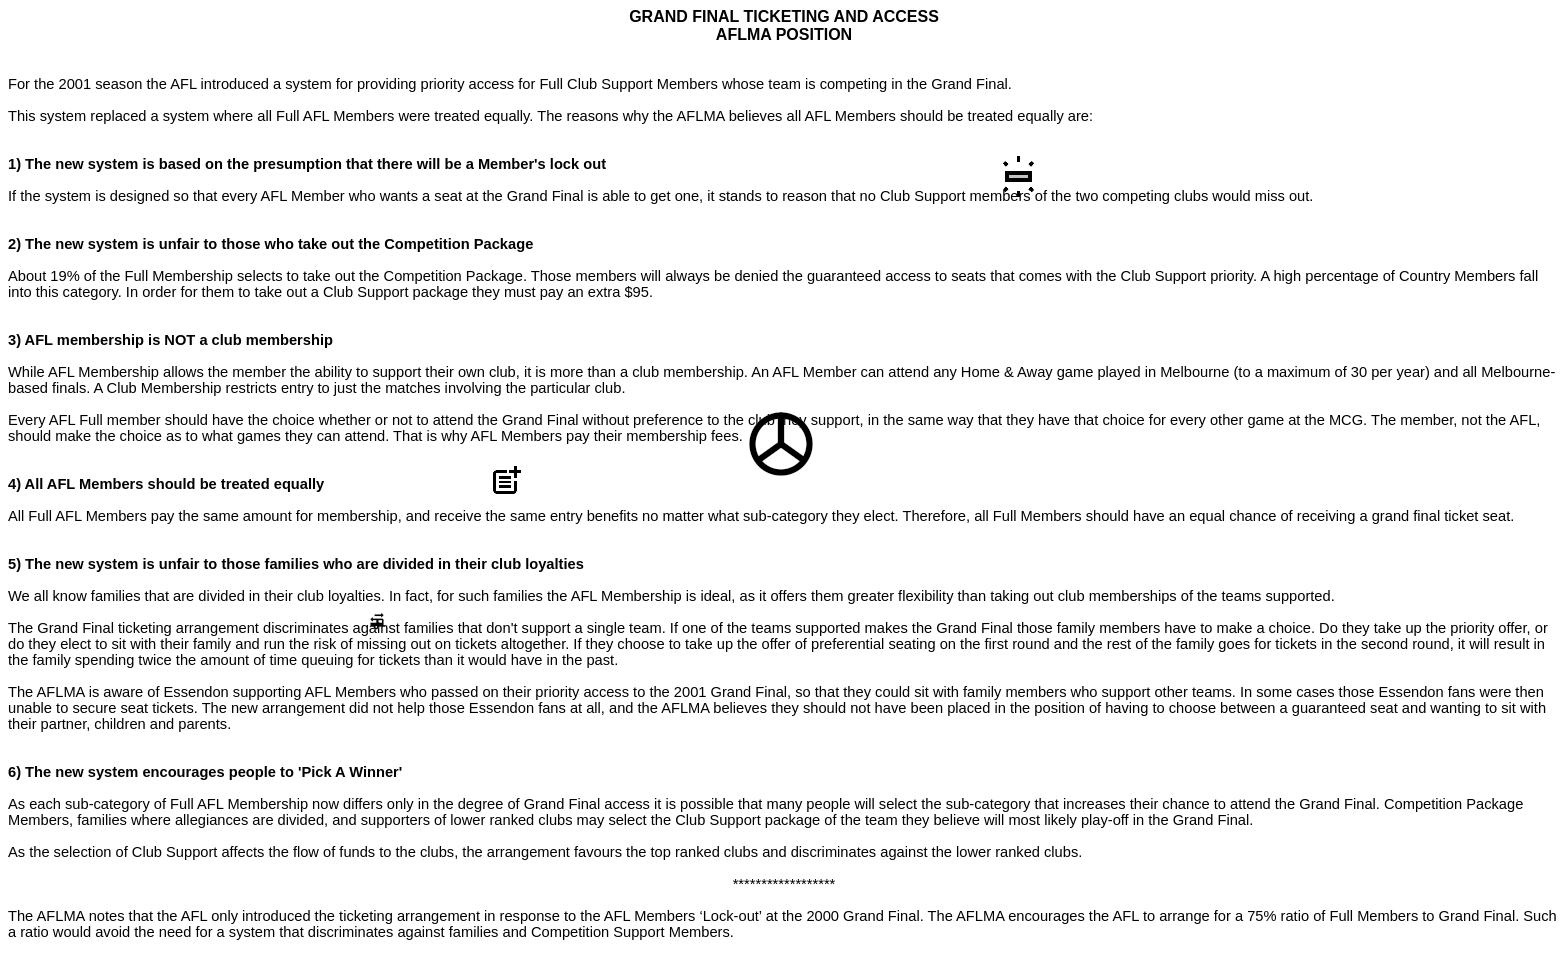 Image resolution: width=1568 pixels, height=980 pixels. I want to click on create a new post or document, so click(506, 480).